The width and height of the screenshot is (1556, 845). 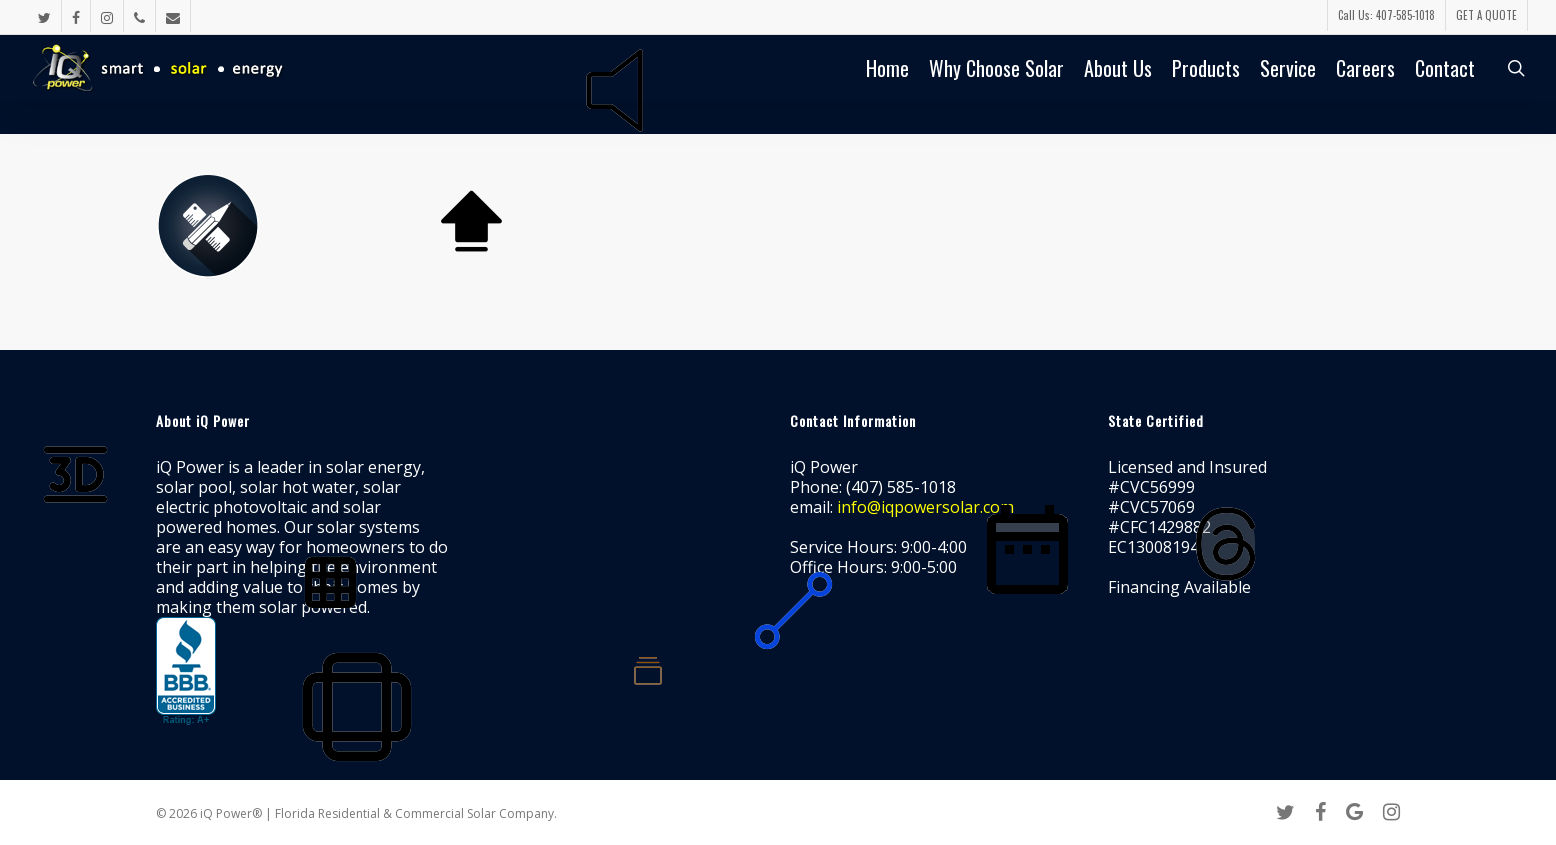 I want to click on switch to 3D view mode, so click(x=75, y=474).